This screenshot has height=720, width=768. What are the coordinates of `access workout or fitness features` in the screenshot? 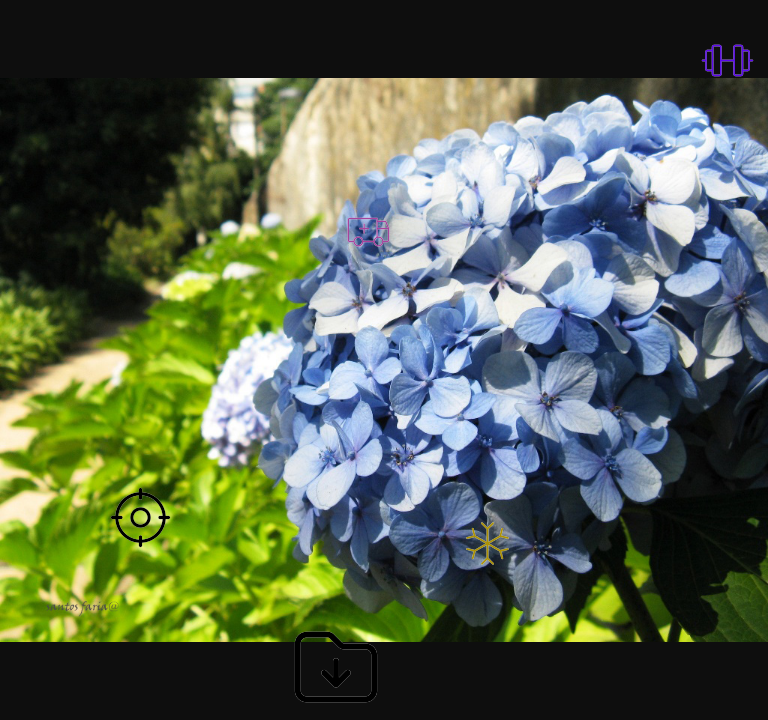 It's located at (727, 60).